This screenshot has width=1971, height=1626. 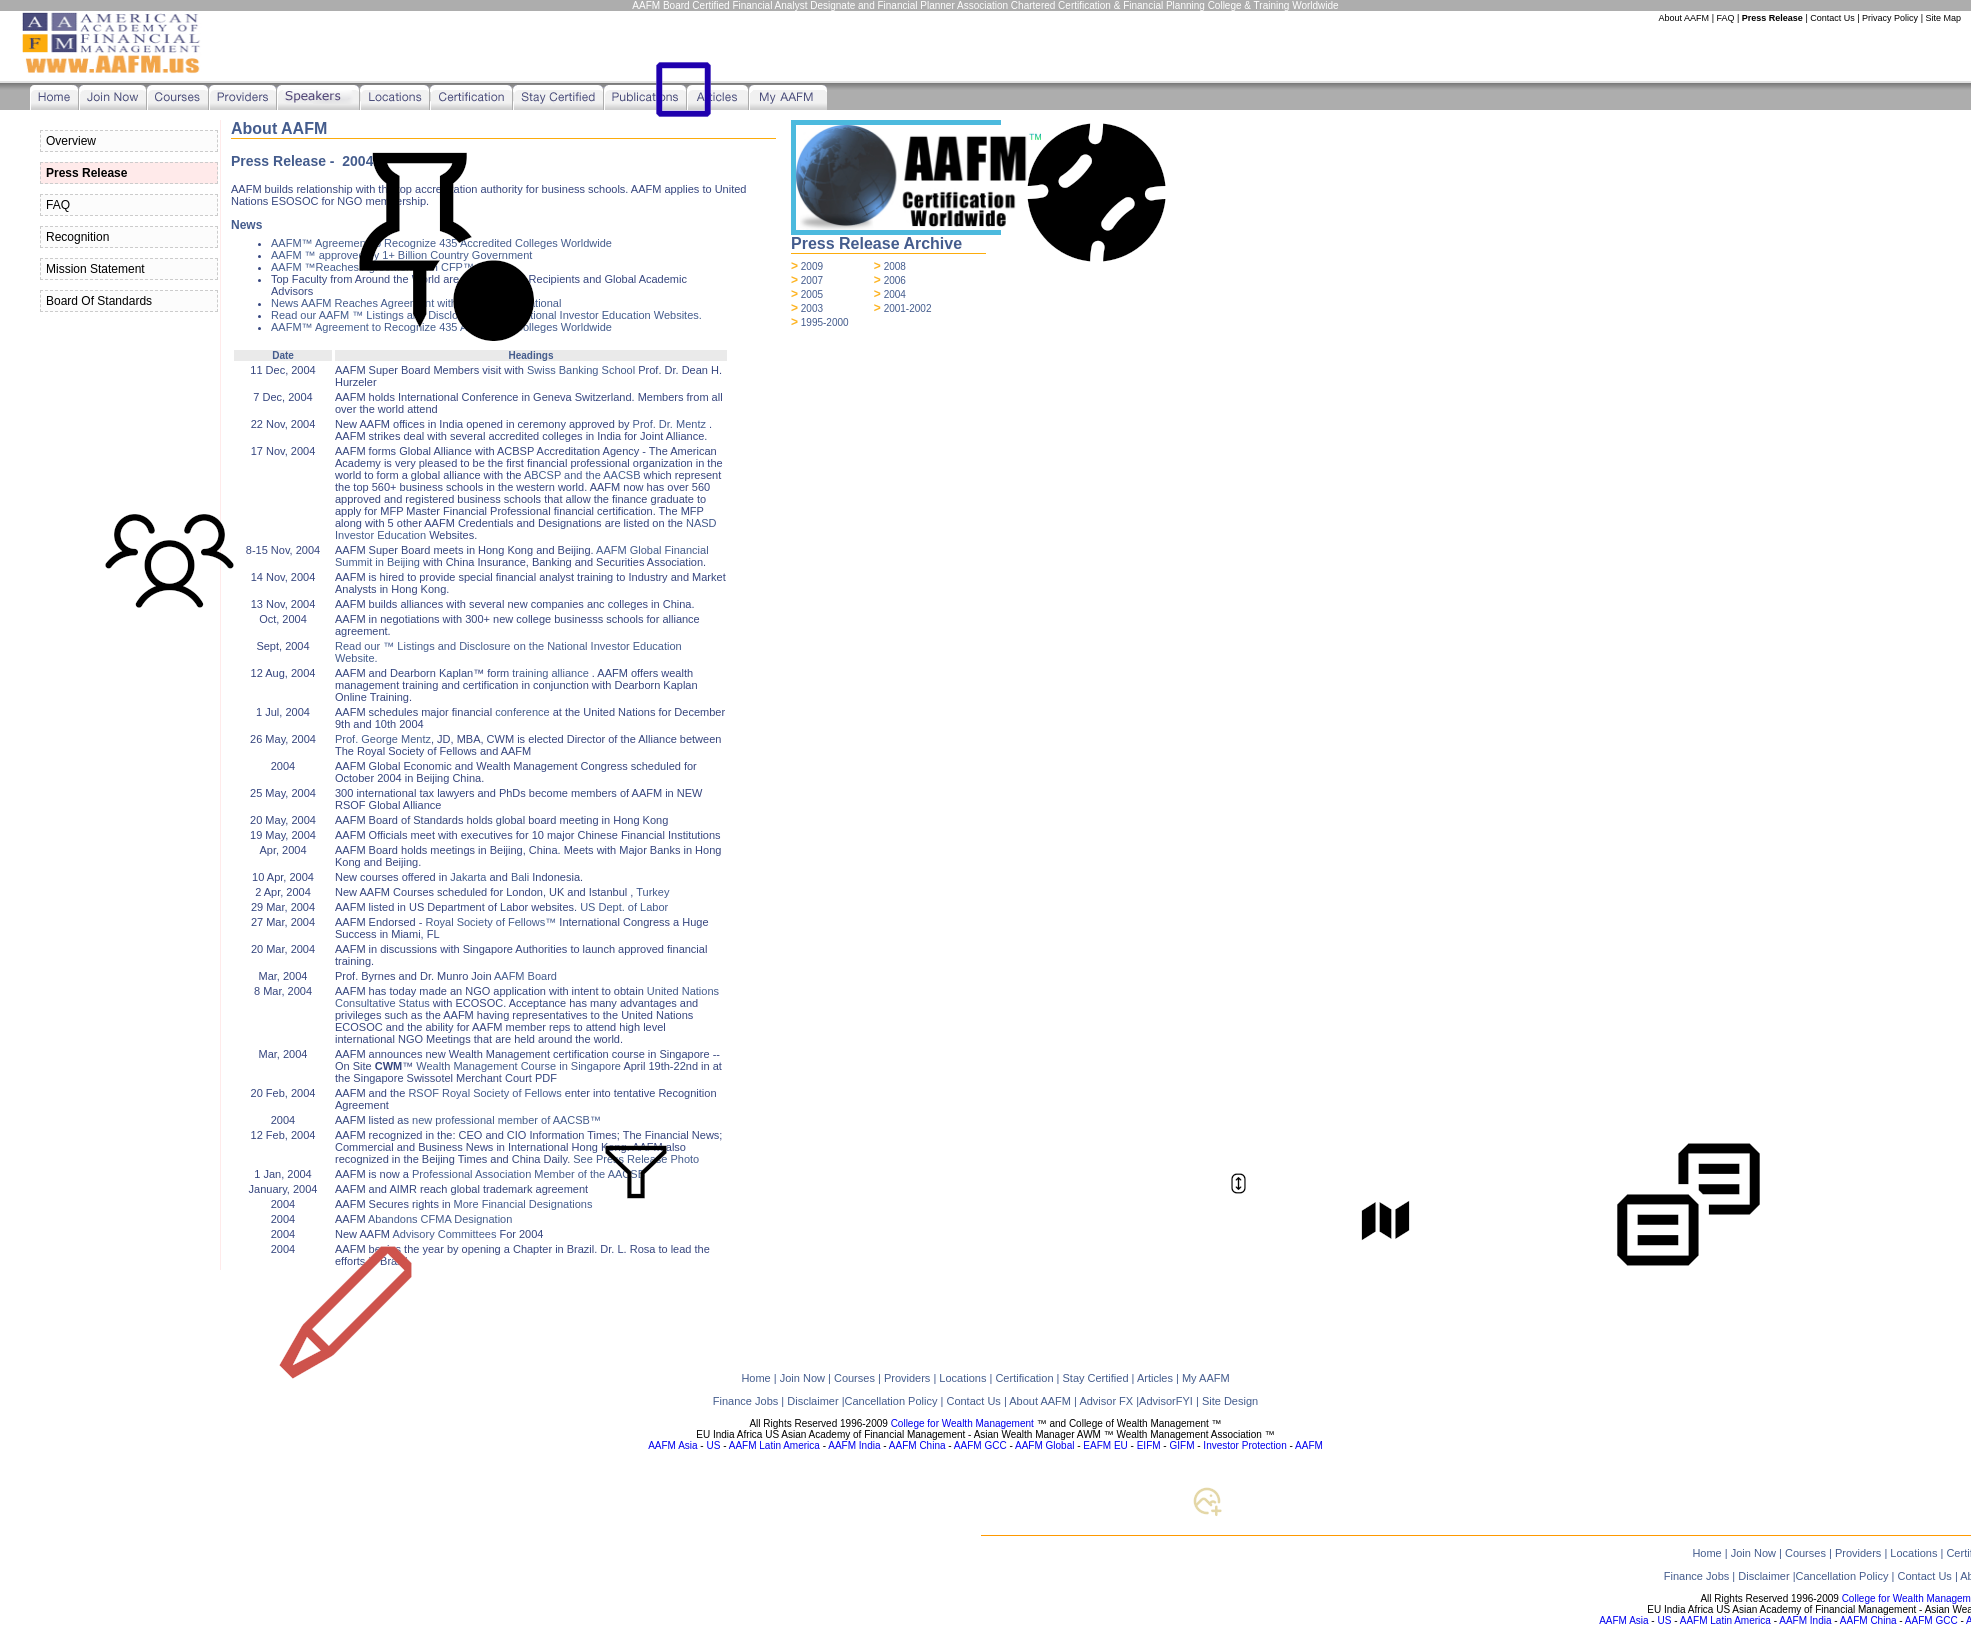 I want to click on add a new photo to your collection, so click(x=1207, y=1501).